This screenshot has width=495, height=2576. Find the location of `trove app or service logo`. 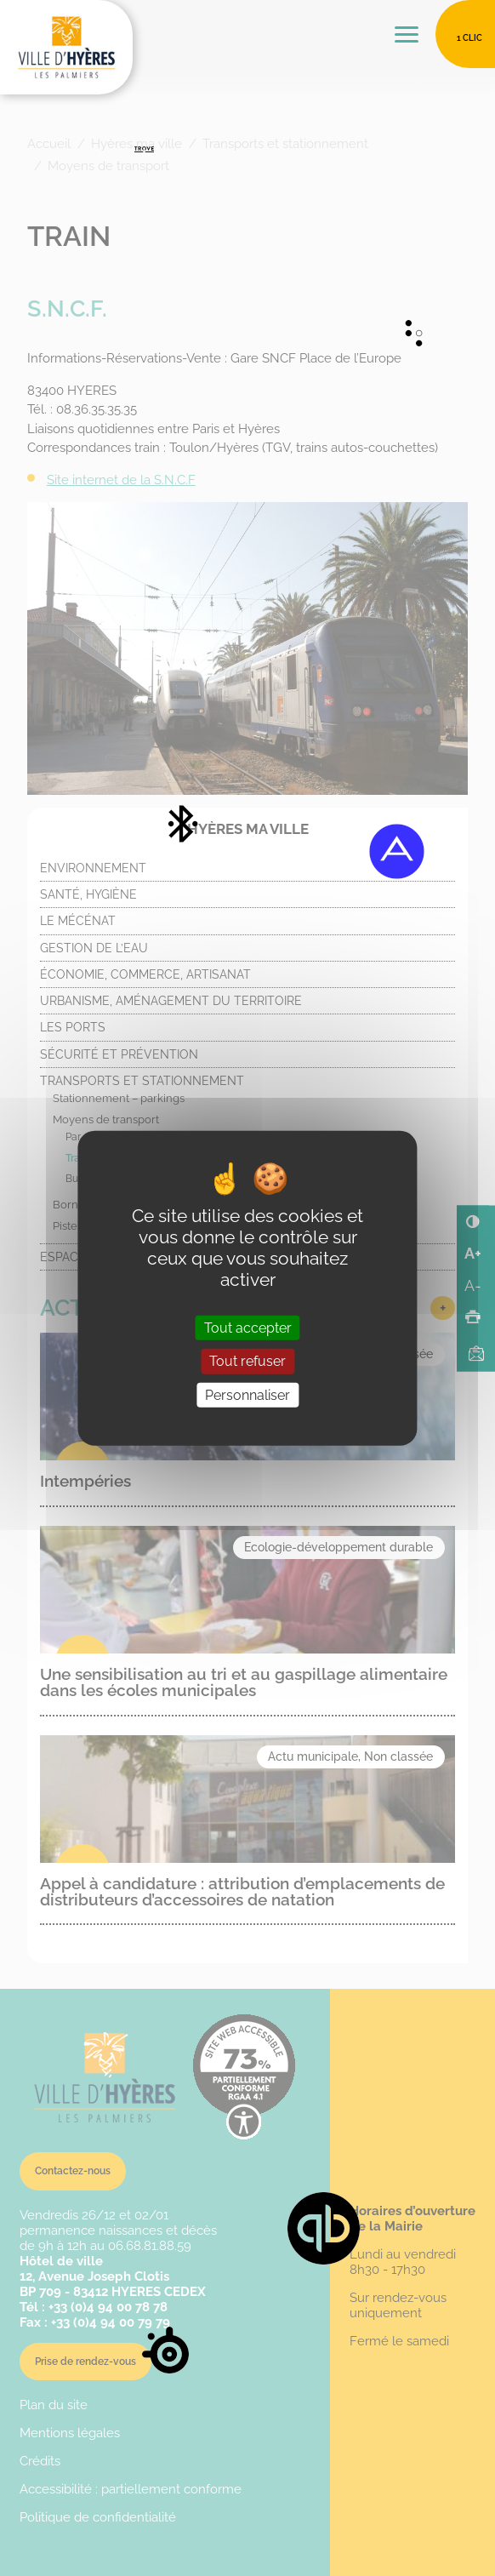

trove app or service logo is located at coordinates (144, 149).